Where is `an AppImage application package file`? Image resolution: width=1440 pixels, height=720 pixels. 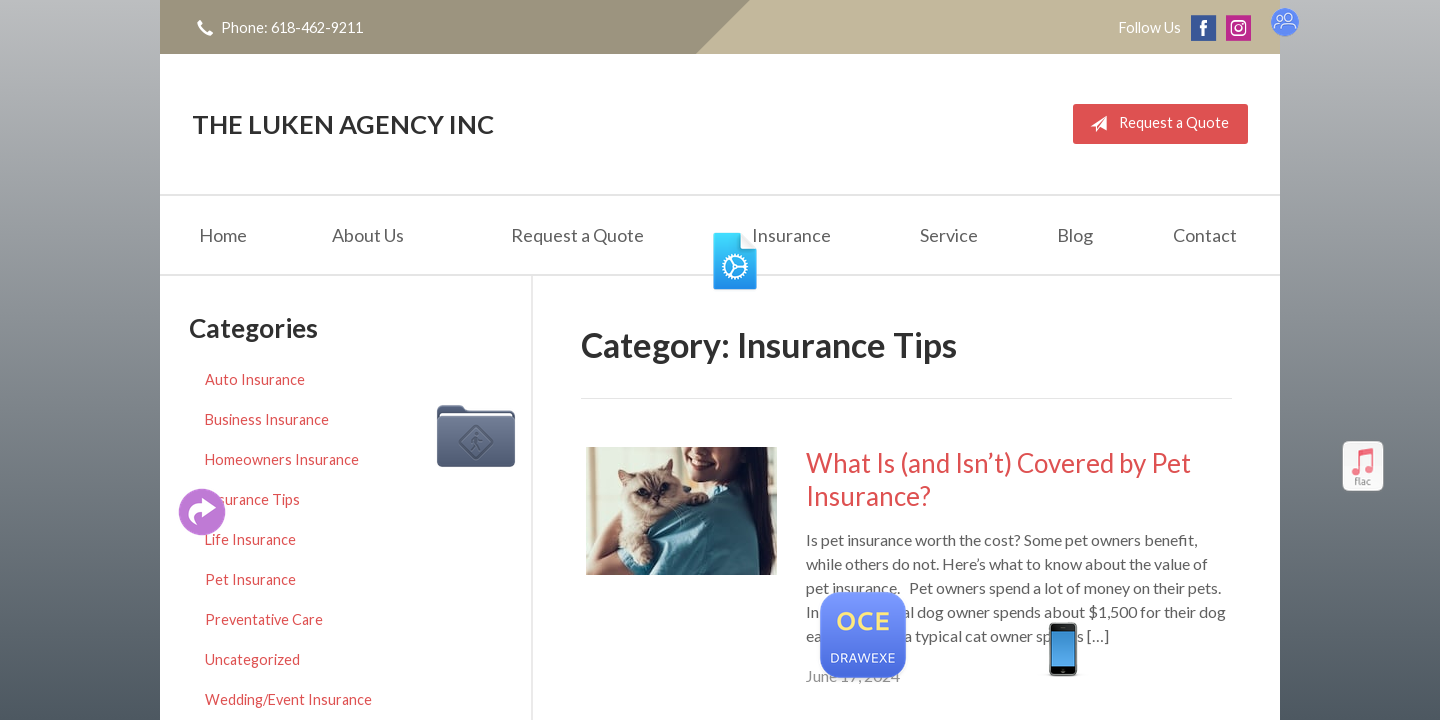 an AppImage application package file is located at coordinates (735, 261).